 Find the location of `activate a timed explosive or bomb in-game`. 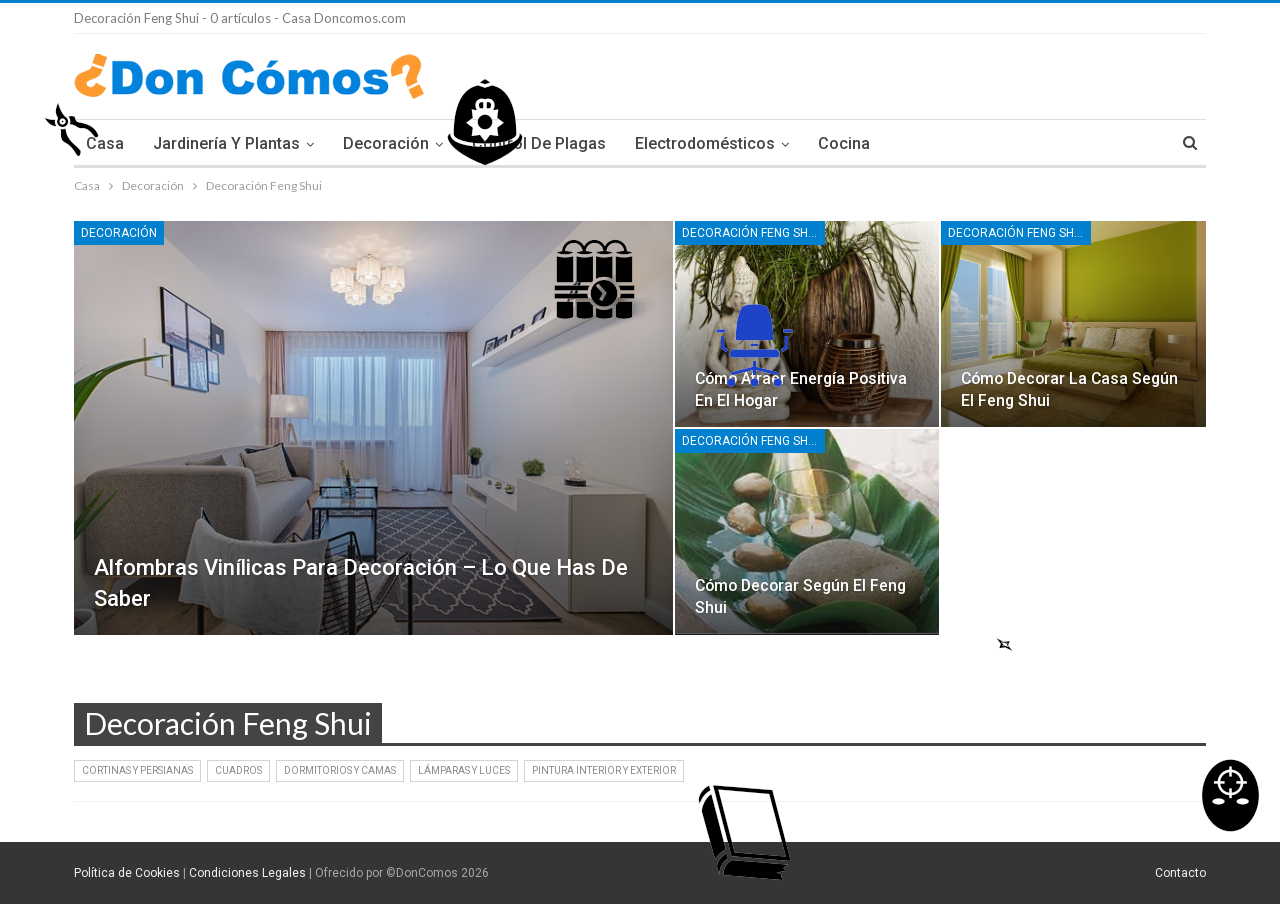

activate a timed explosive or bomb in-game is located at coordinates (594, 279).